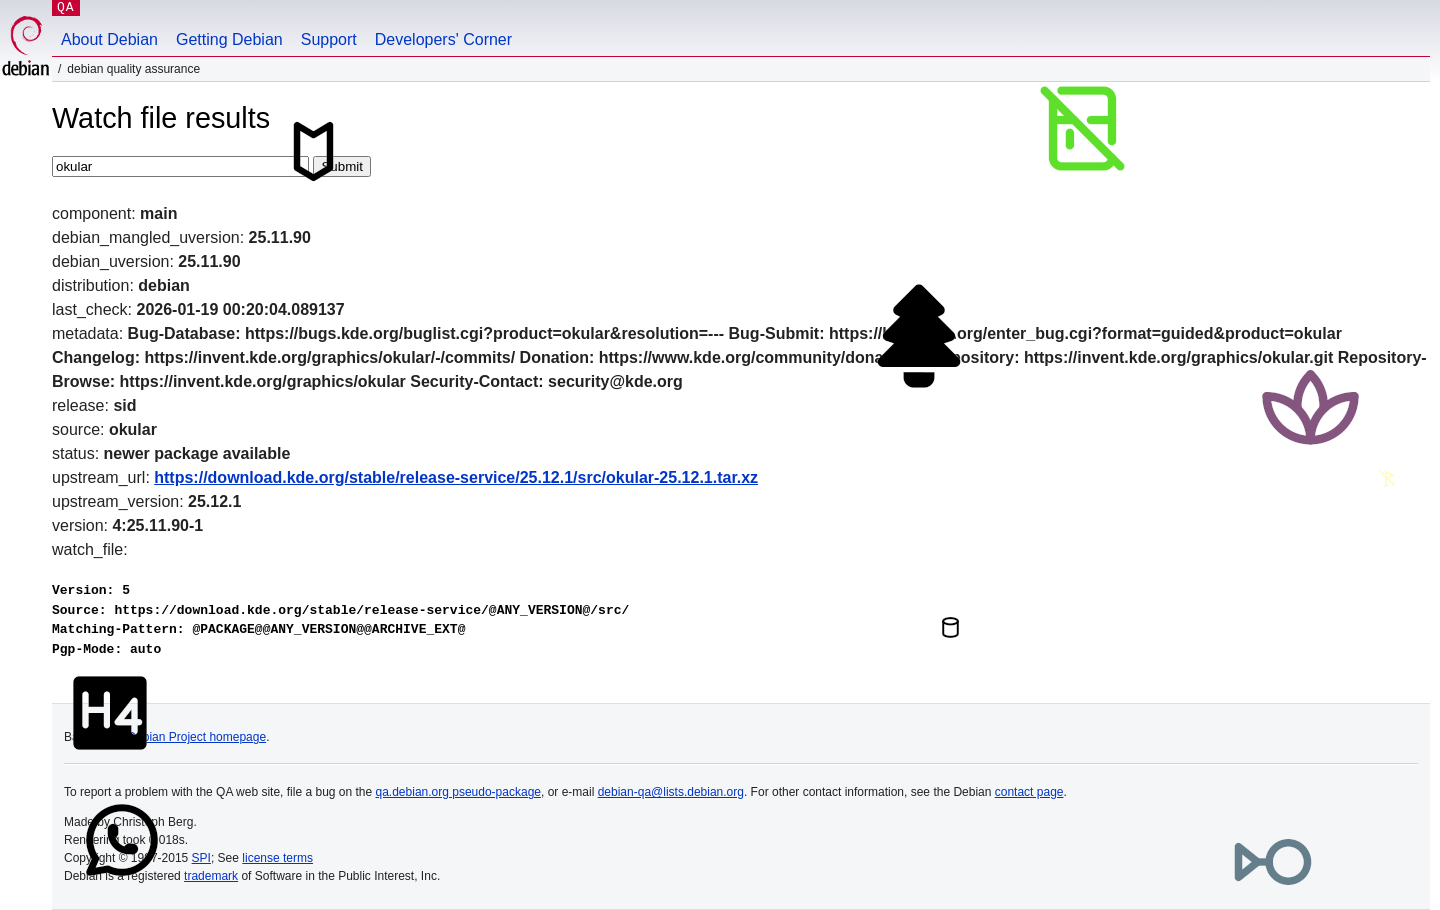  What do you see at coordinates (950, 627) in the screenshot?
I see `access database or storage` at bounding box center [950, 627].